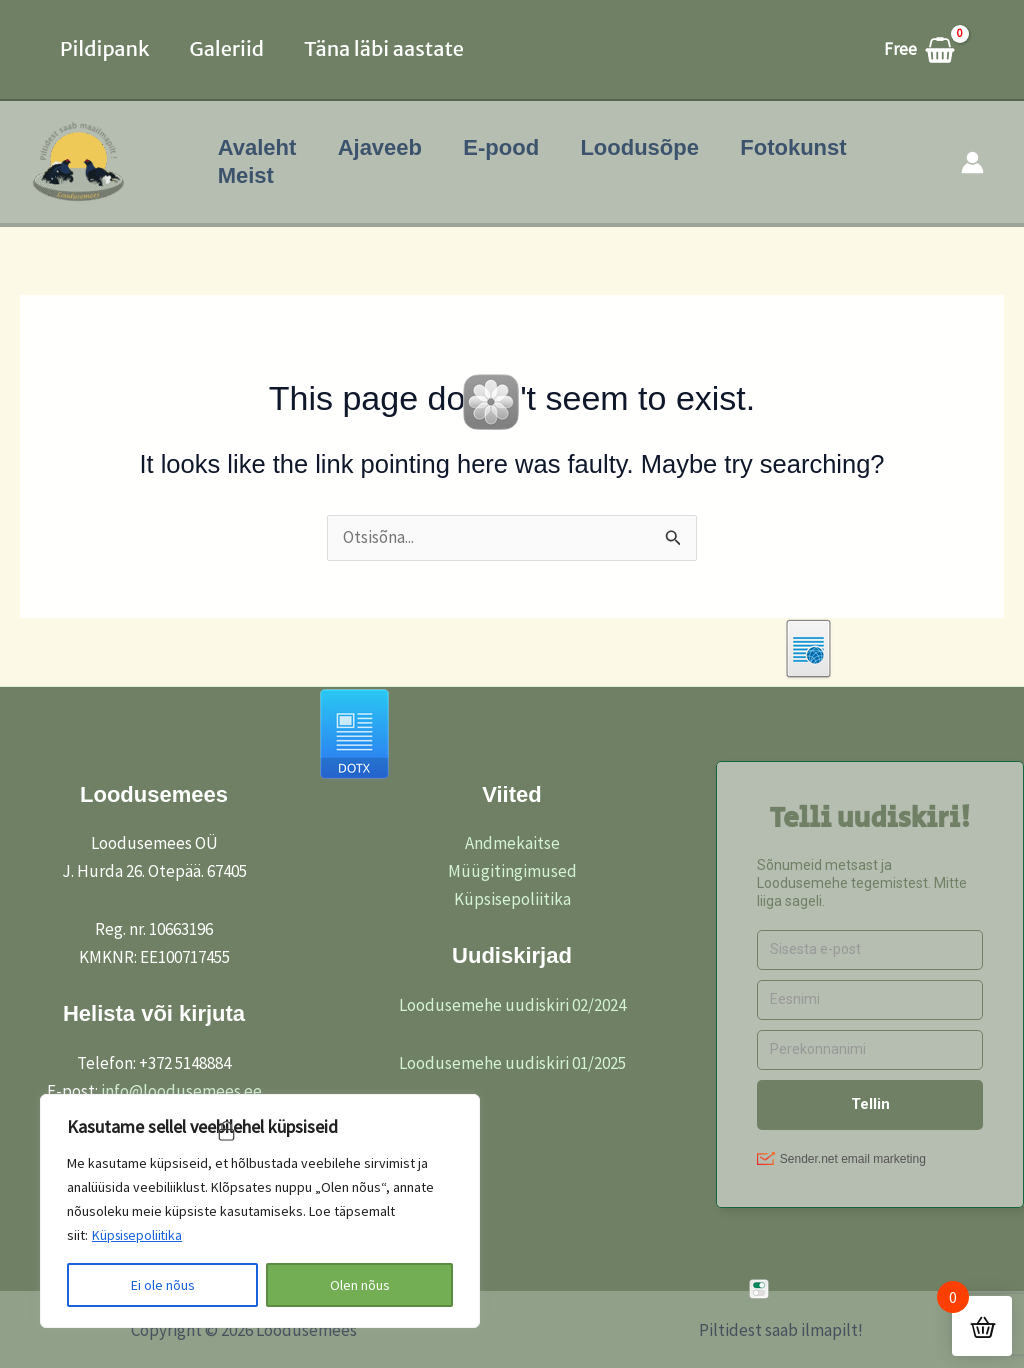 The width and height of the screenshot is (1024, 1368). Describe the element at coordinates (491, 402) in the screenshot. I see `open the photos app` at that location.